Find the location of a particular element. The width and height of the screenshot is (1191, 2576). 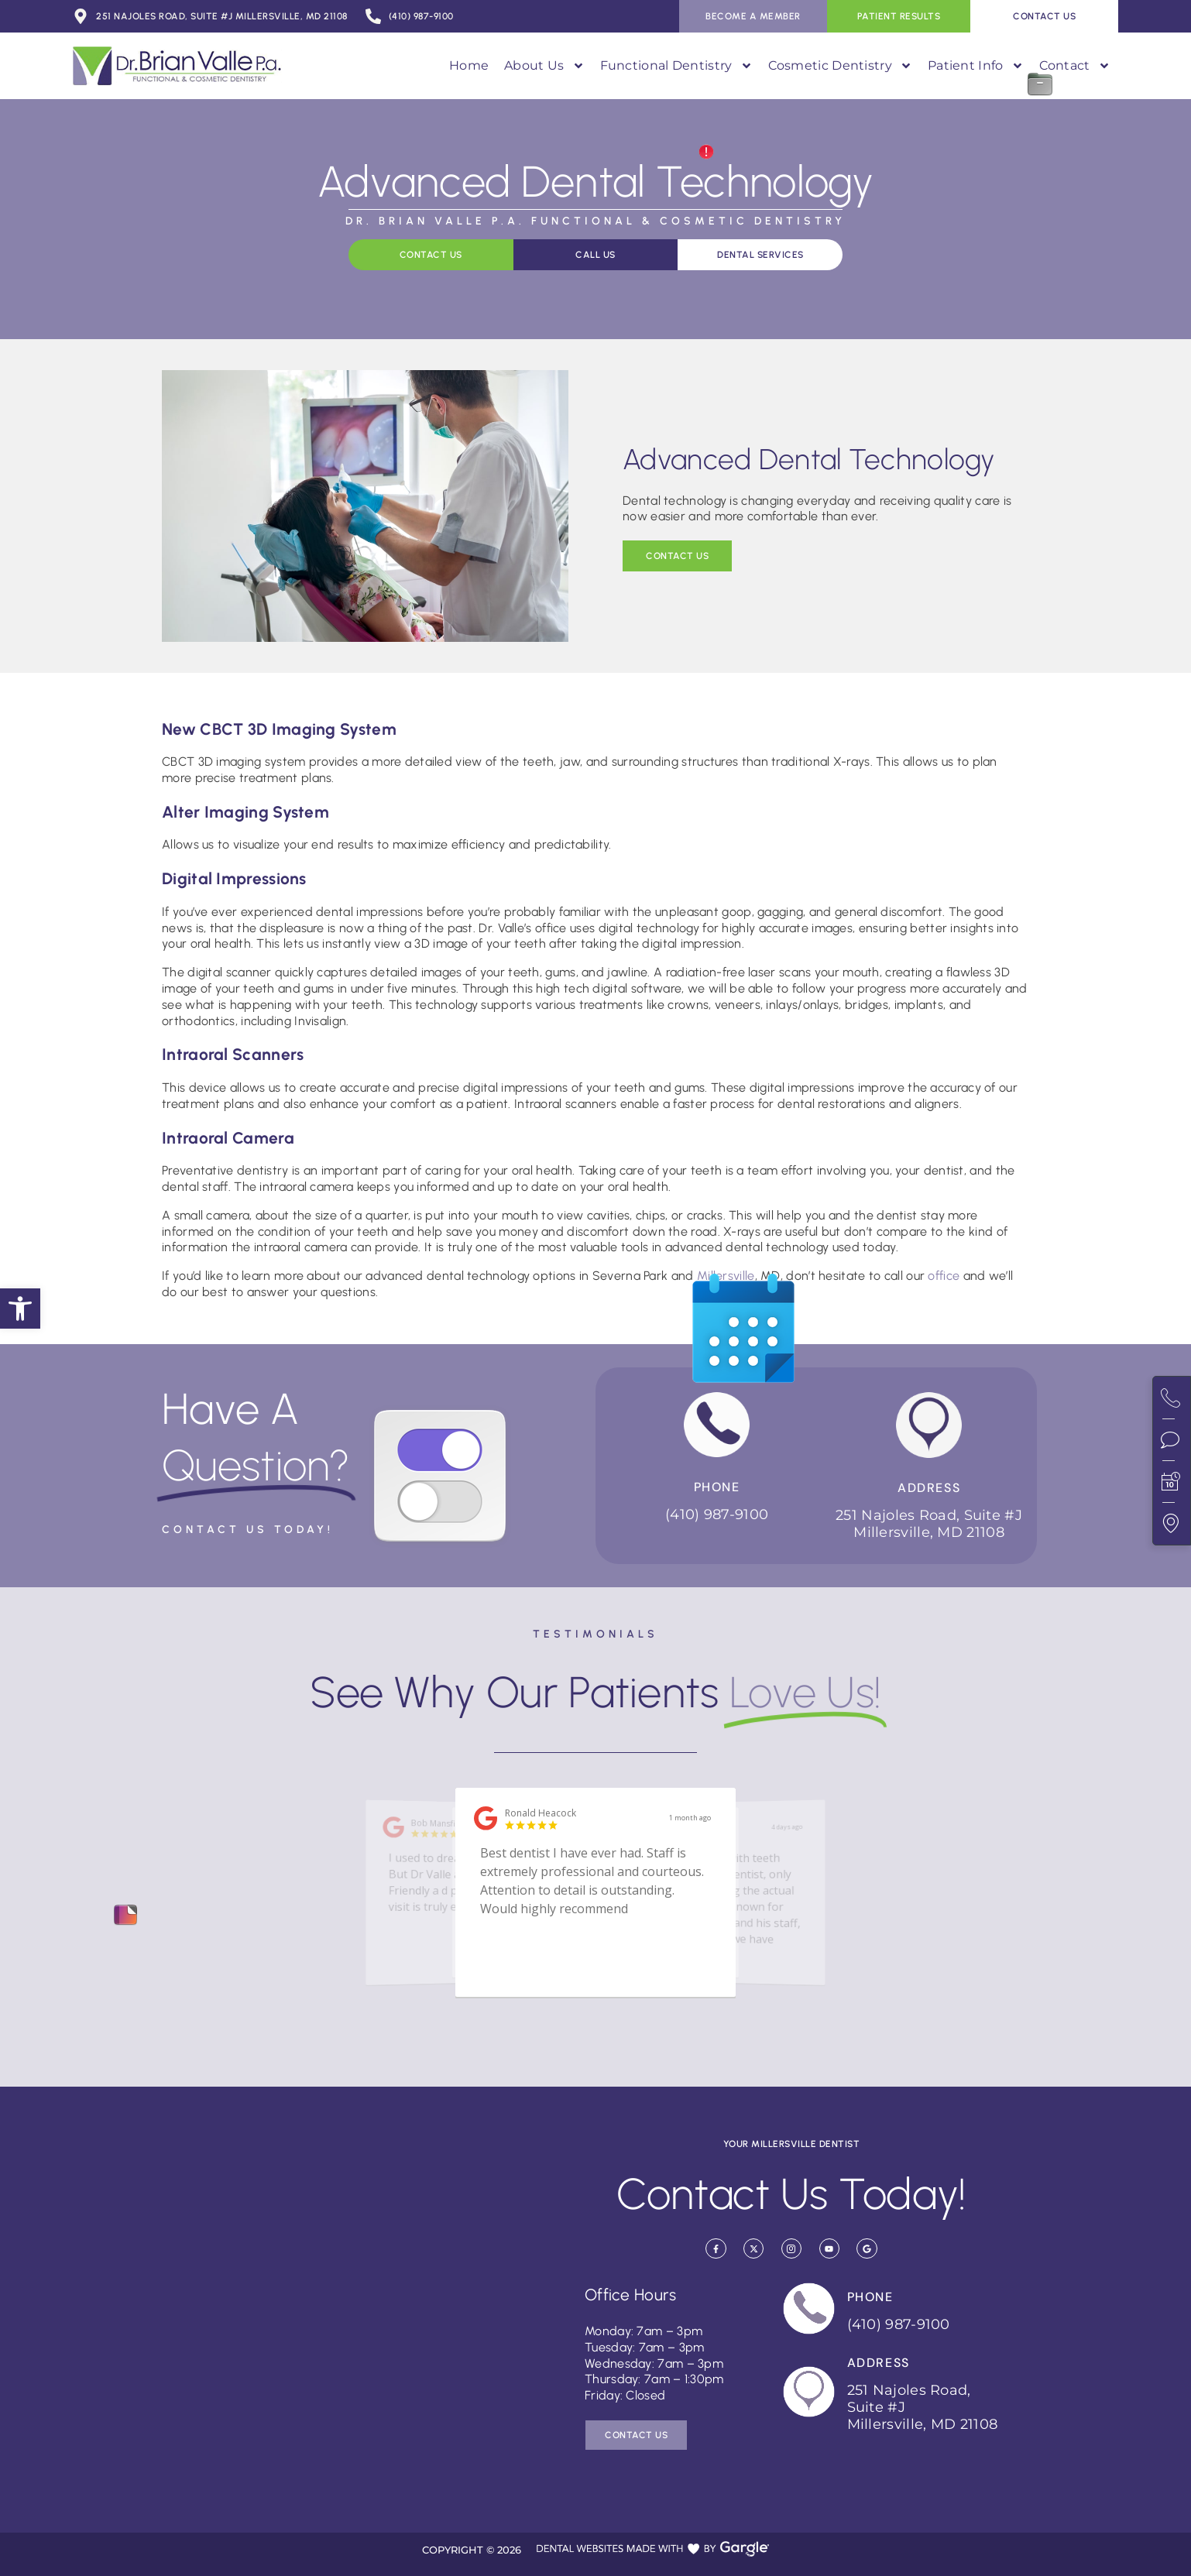

indicates an important alert or warning is located at coordinates (706, 152).